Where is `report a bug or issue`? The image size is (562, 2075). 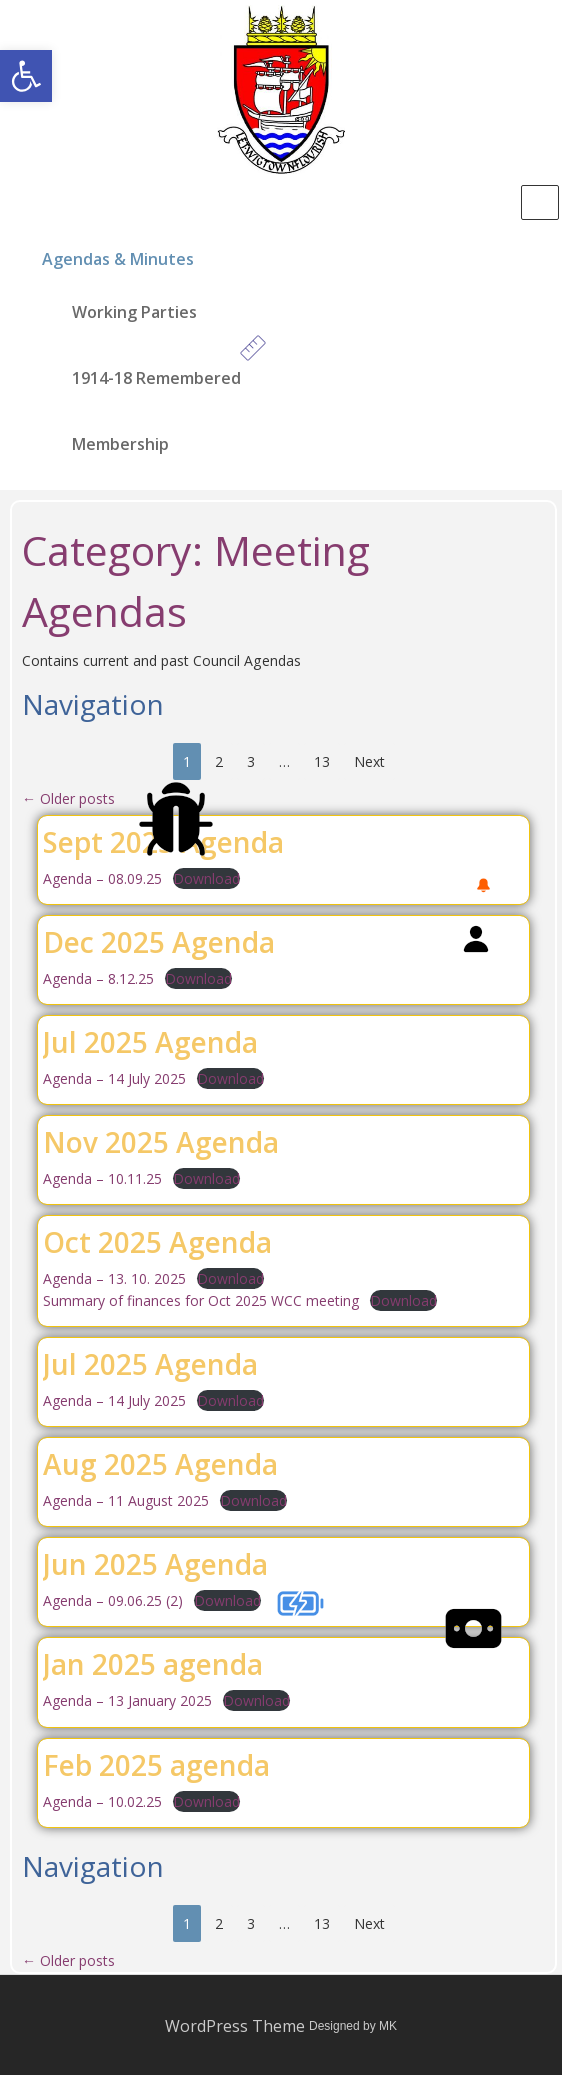 report a bug or issue is located at coordinates (176, 819).